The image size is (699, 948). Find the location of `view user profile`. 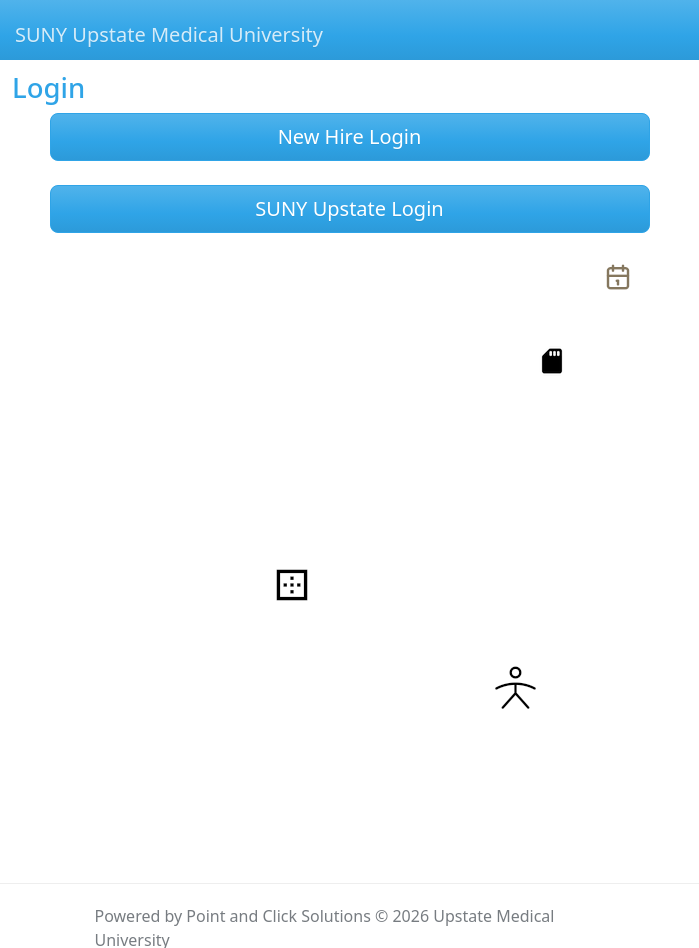

view user profile is located at coordinates (515, 688).